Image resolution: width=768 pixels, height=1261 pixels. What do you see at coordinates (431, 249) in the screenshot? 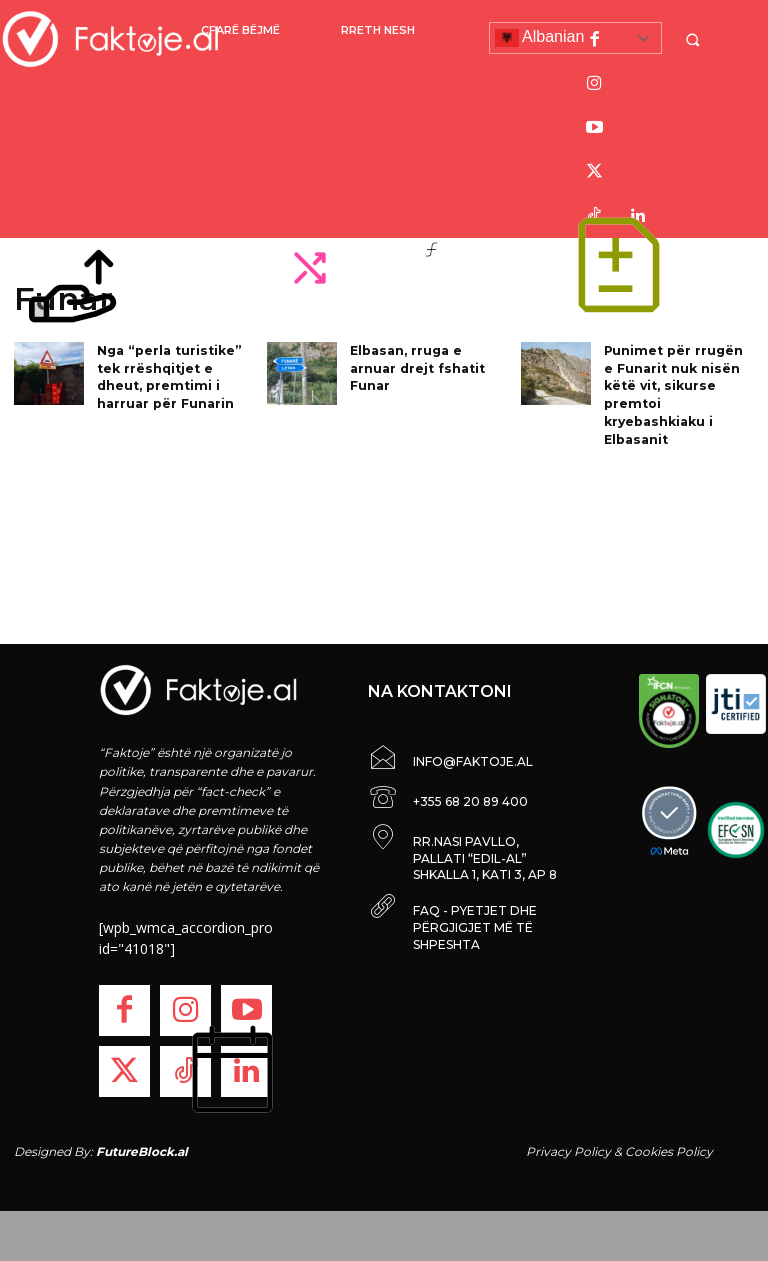
I see `access mathematical functions or formulas` at bounding box center [431, 249].